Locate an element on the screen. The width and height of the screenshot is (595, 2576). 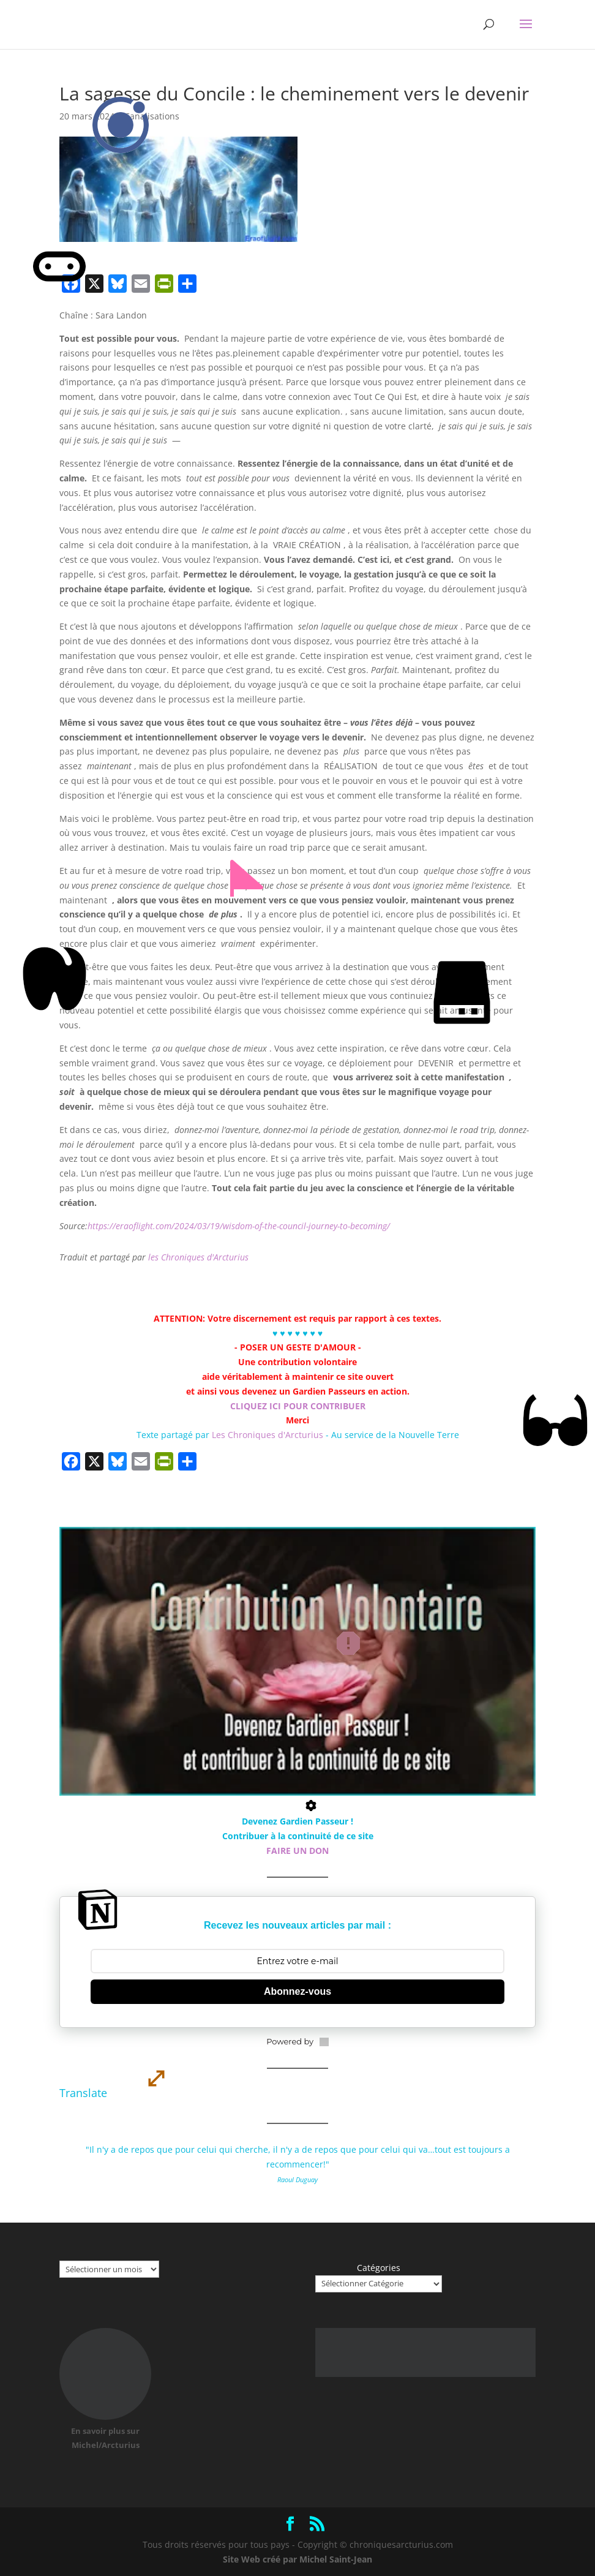
ionic framework logo is located at coordinates (121, 125).